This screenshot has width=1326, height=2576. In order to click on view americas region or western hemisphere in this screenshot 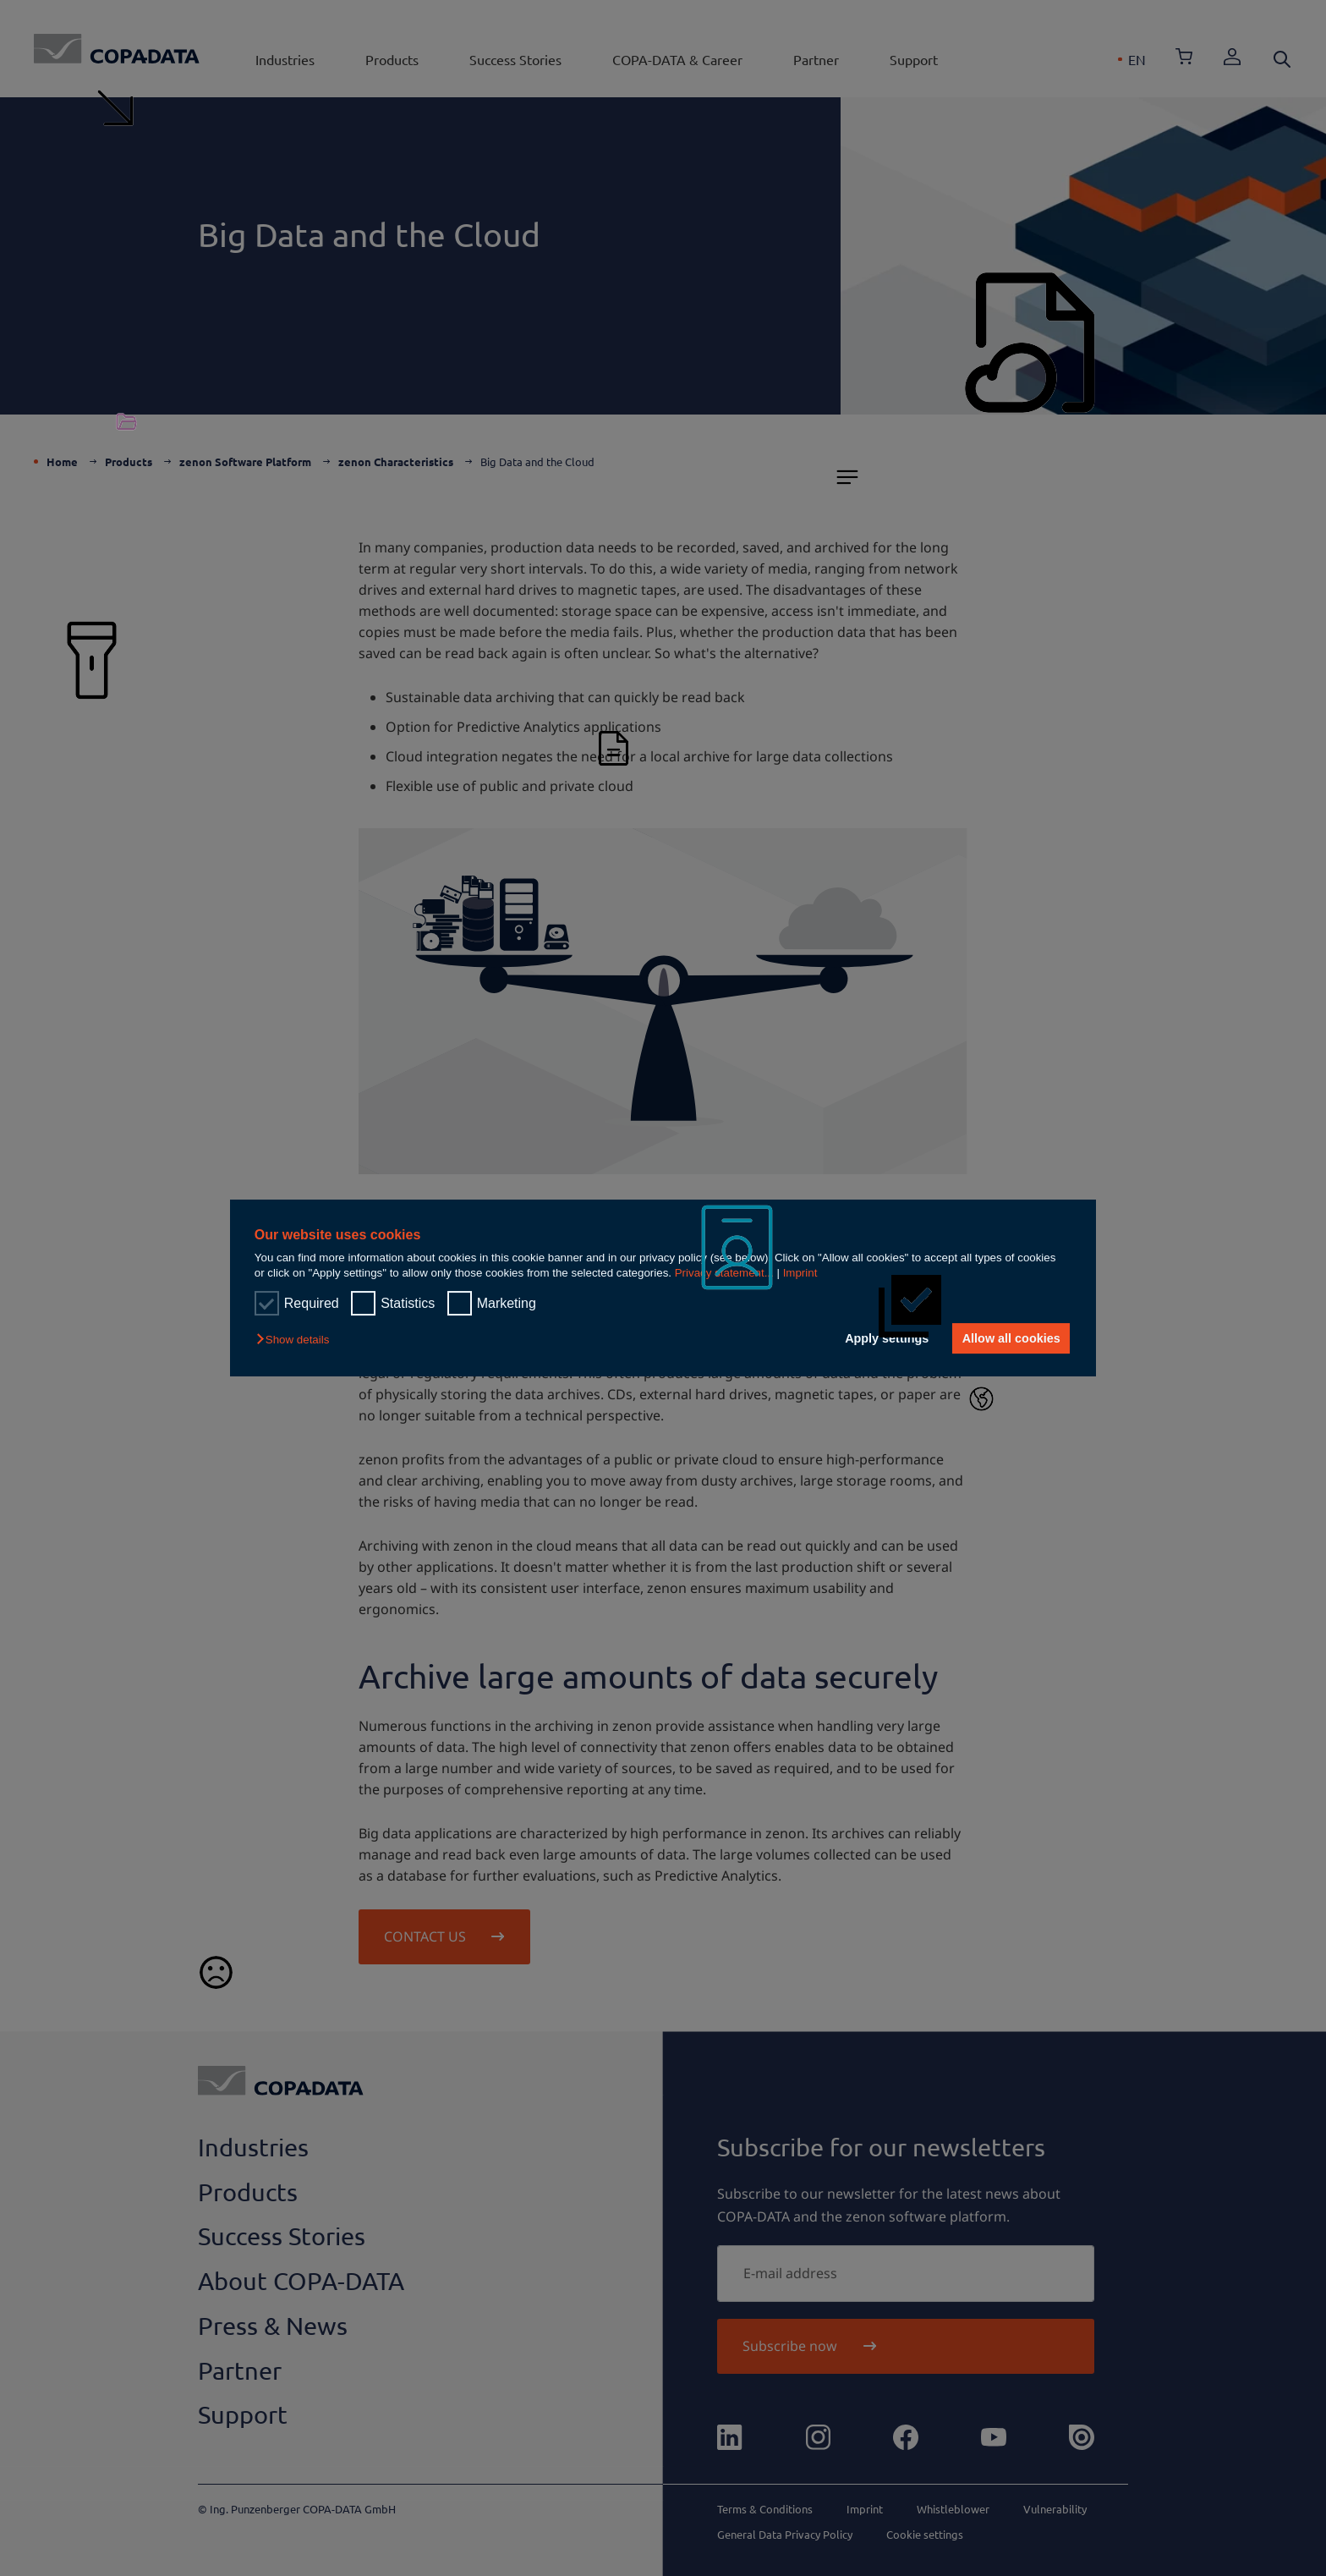, I will do `click(981, 1398)`.